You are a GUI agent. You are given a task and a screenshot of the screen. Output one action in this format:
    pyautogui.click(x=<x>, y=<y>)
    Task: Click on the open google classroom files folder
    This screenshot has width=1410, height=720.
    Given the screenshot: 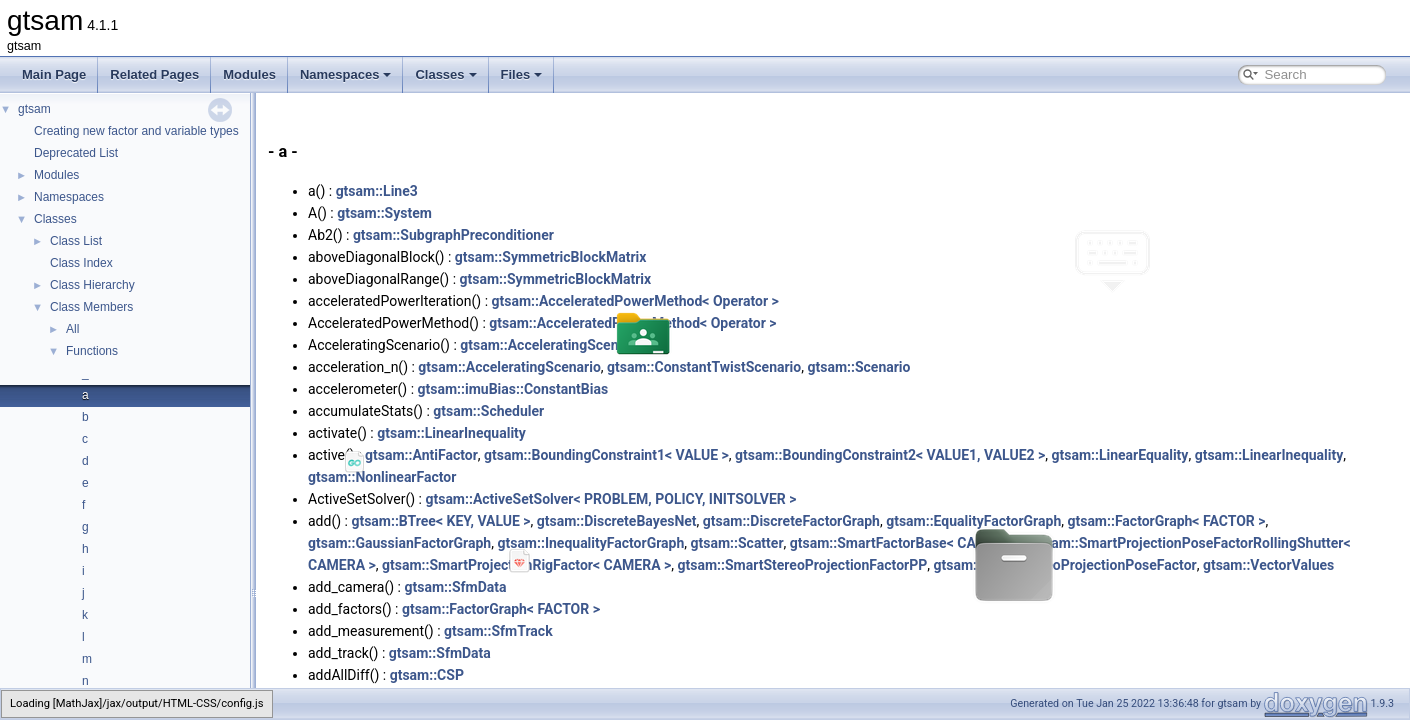 What is the action you would take?
    pyautogui.click(x=643, y=335)
    